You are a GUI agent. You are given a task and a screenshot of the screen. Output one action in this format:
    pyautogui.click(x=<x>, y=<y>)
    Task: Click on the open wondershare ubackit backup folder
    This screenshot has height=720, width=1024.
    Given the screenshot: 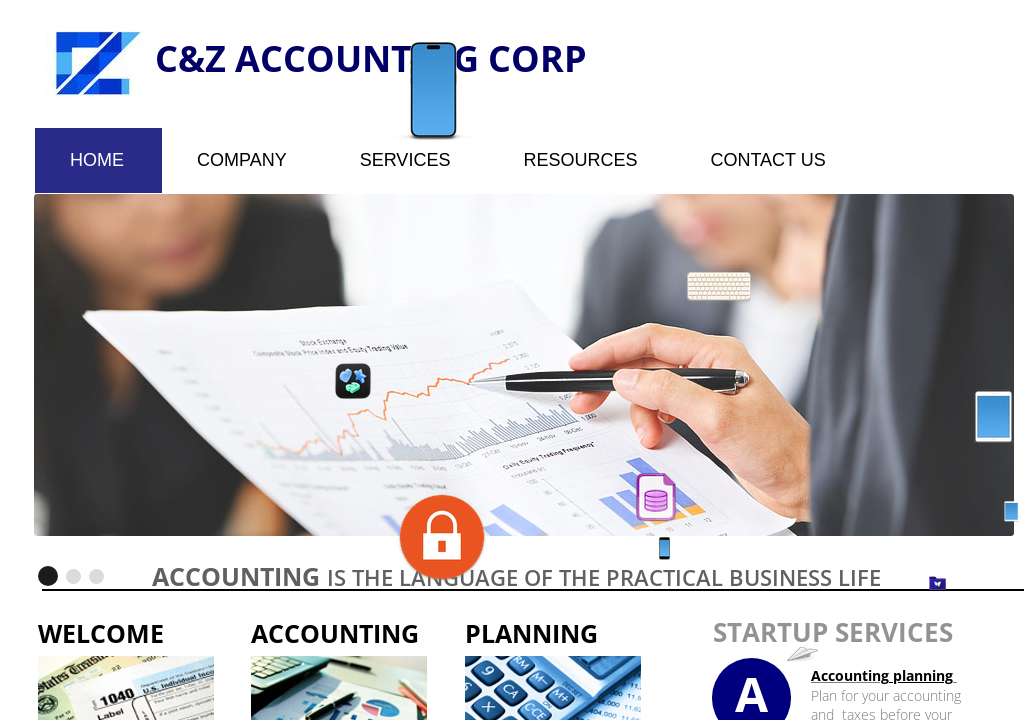 What is the action you would take?
    pyautogui.click(x=937, y=583)
    